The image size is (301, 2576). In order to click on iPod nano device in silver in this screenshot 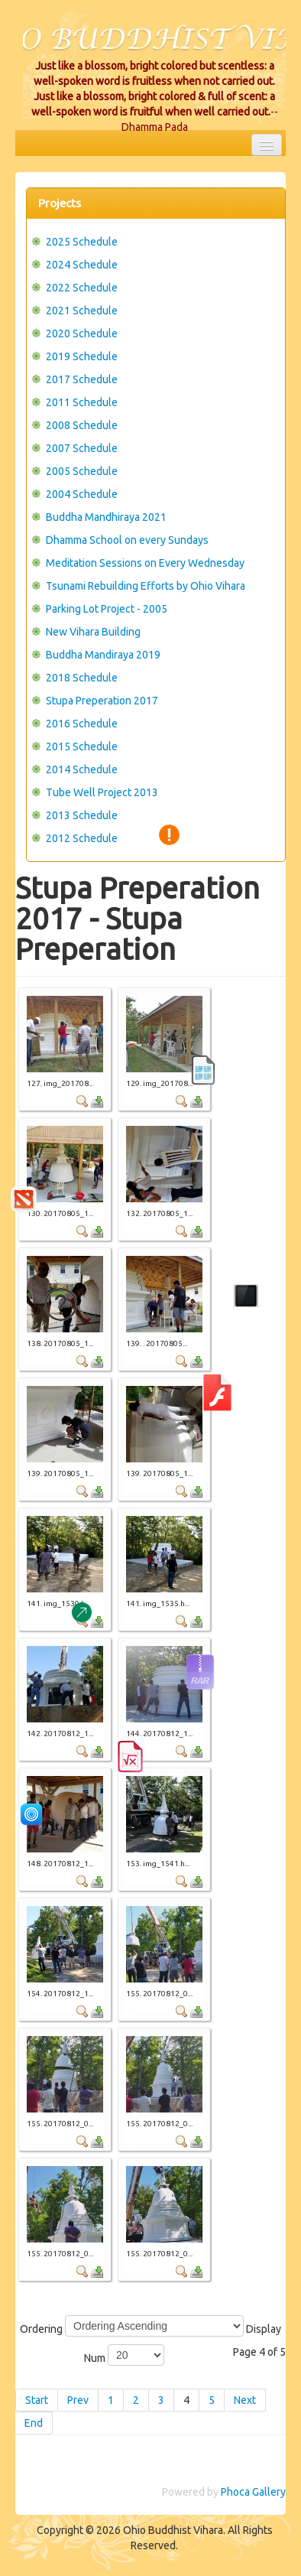, I will do `click(246, 1296)`.